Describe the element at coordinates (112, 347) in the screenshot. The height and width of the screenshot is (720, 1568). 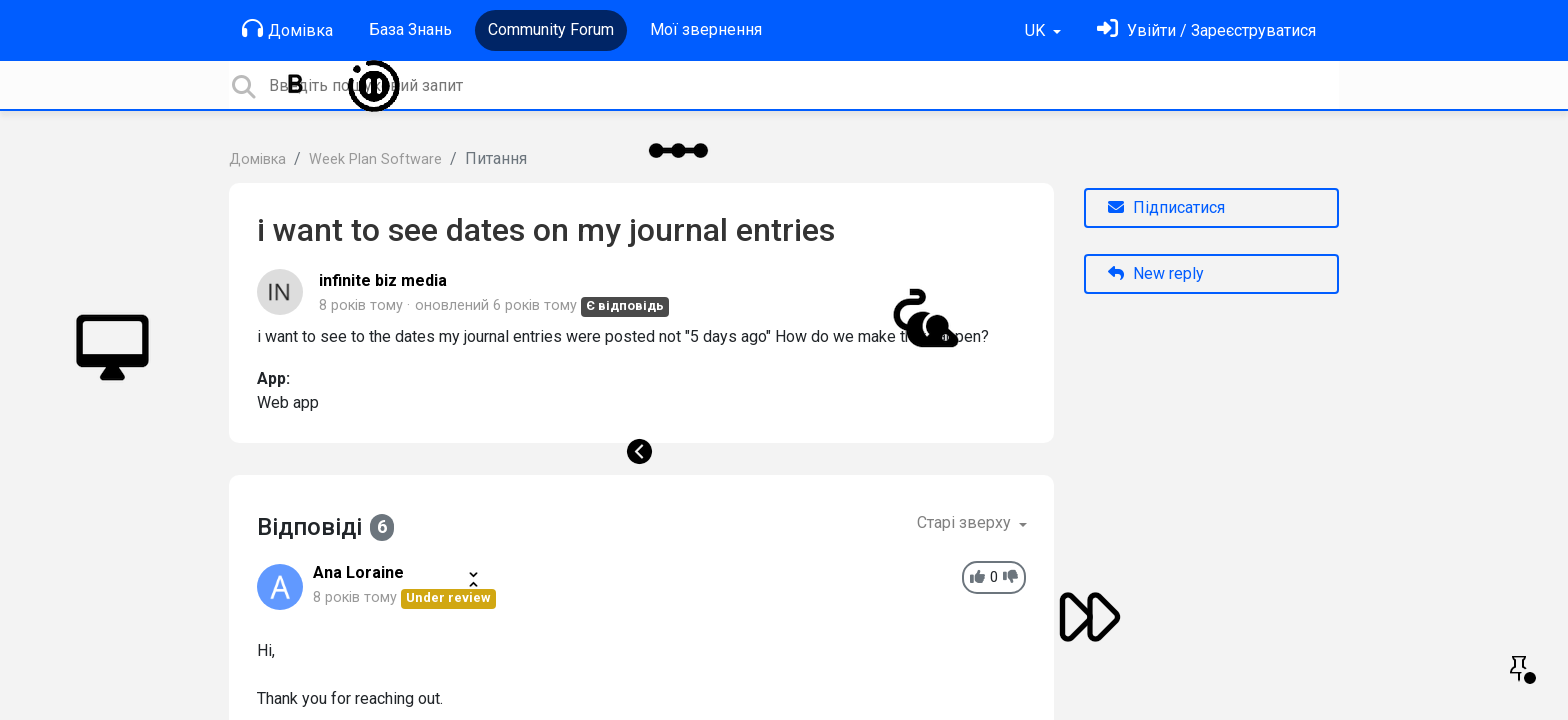
I see `switch to desktop view` at that location.